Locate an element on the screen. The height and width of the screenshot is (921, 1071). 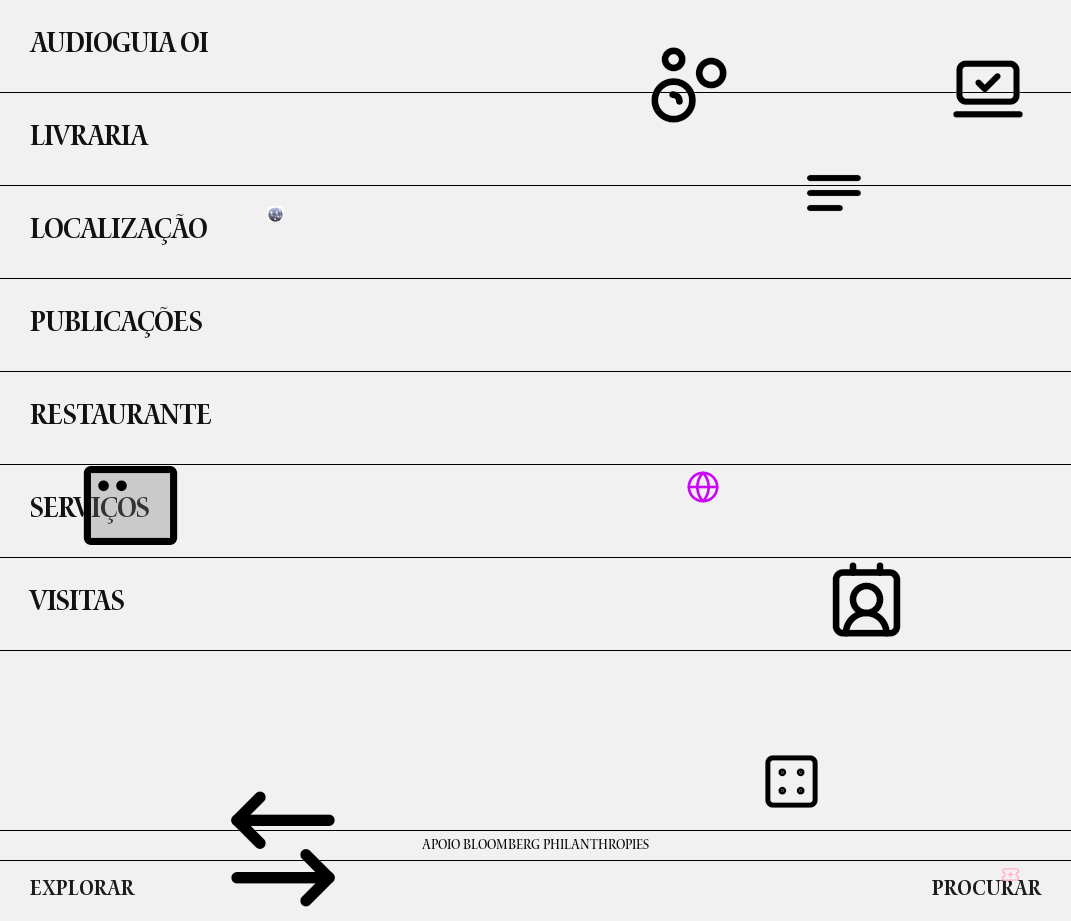
swap or exchange items is located at coordinates (283, 849).